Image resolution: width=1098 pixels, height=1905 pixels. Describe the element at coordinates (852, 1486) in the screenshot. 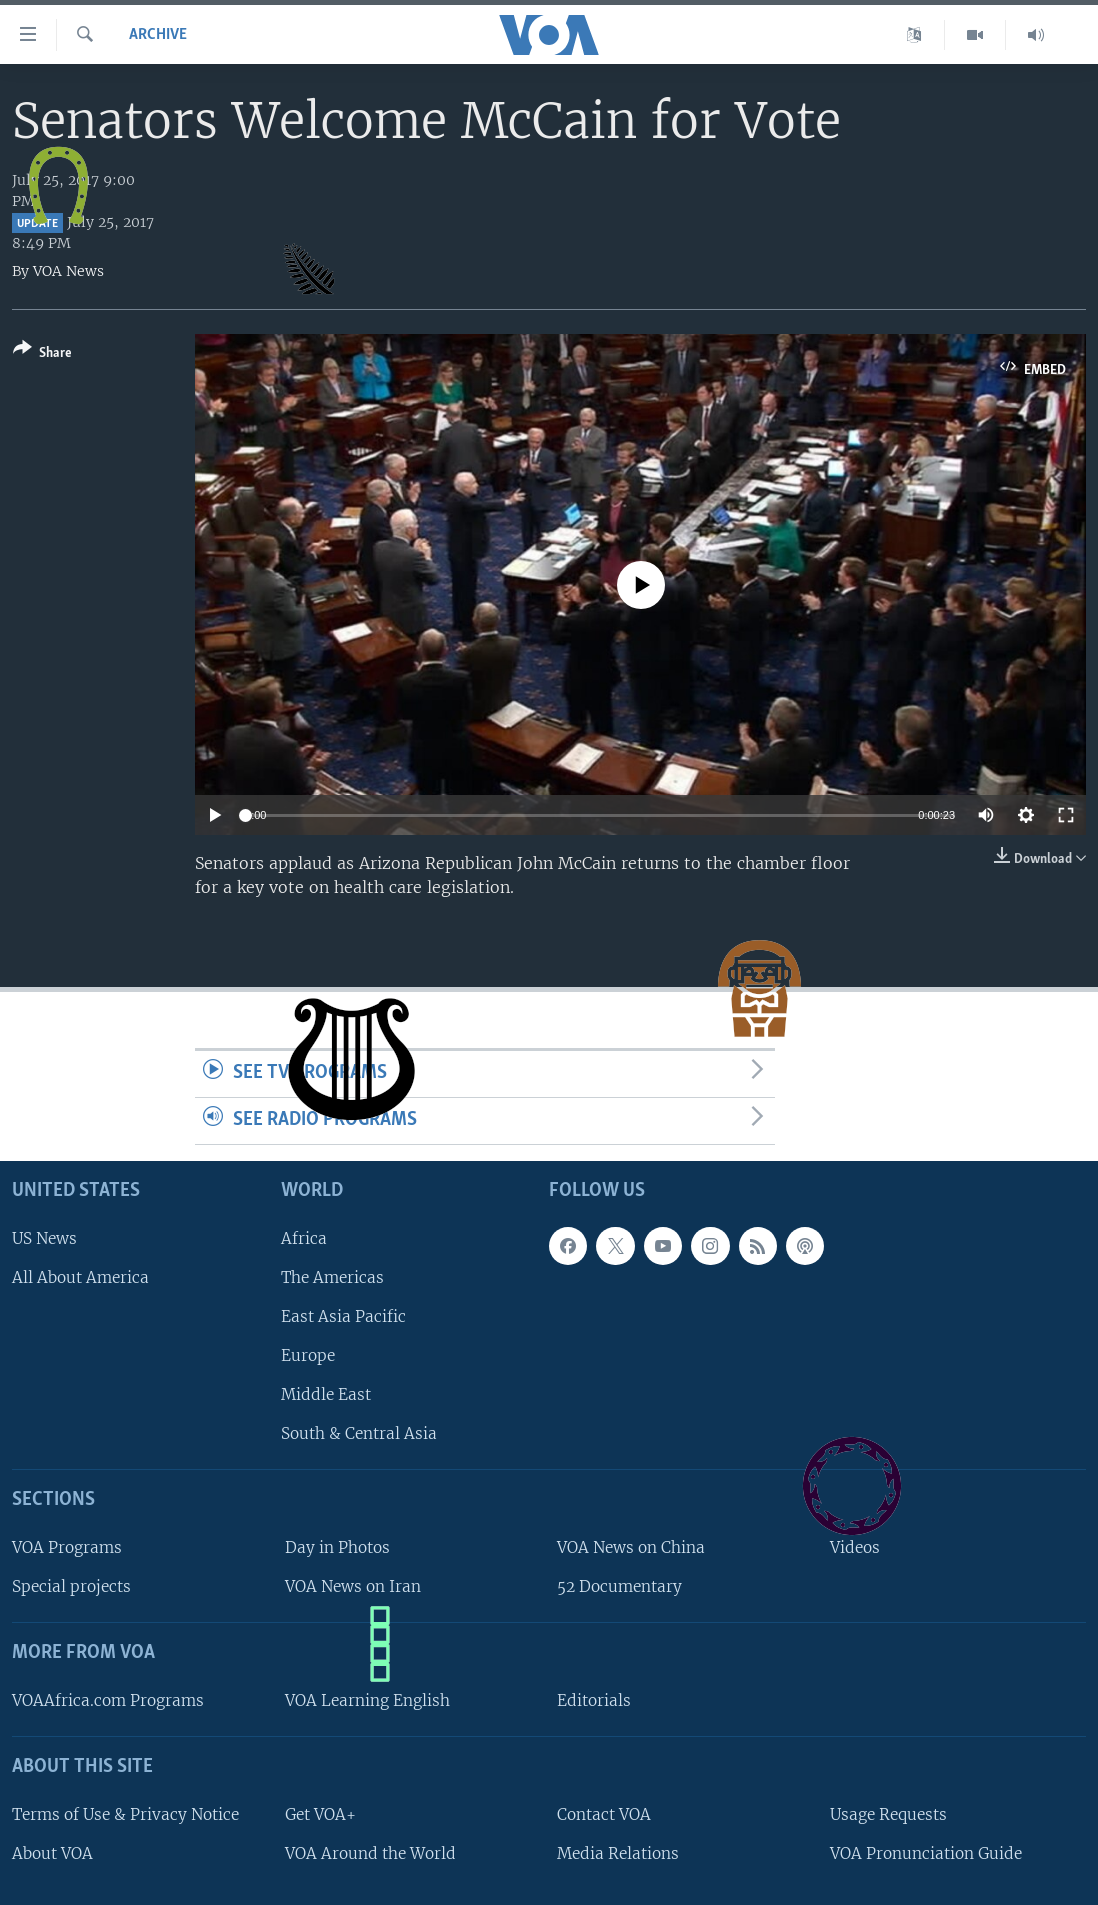

I see `select chakram as your weapon` at that location.